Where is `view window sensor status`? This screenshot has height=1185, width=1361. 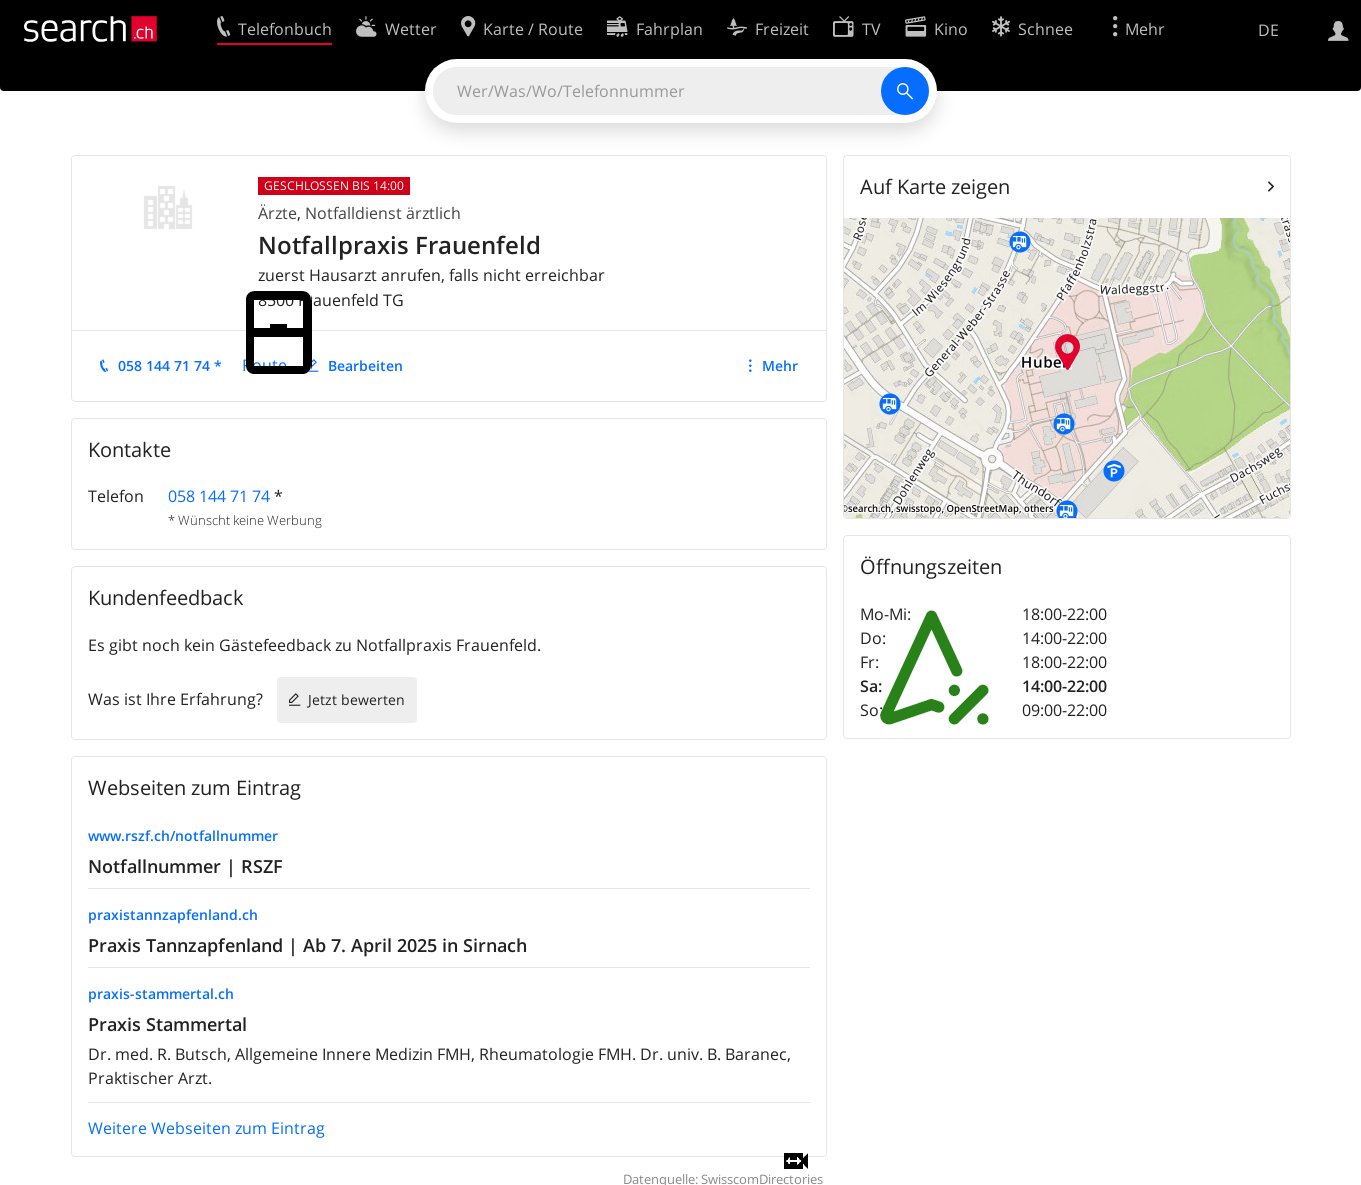 view window sensor status is located at coordinates (278, 332).